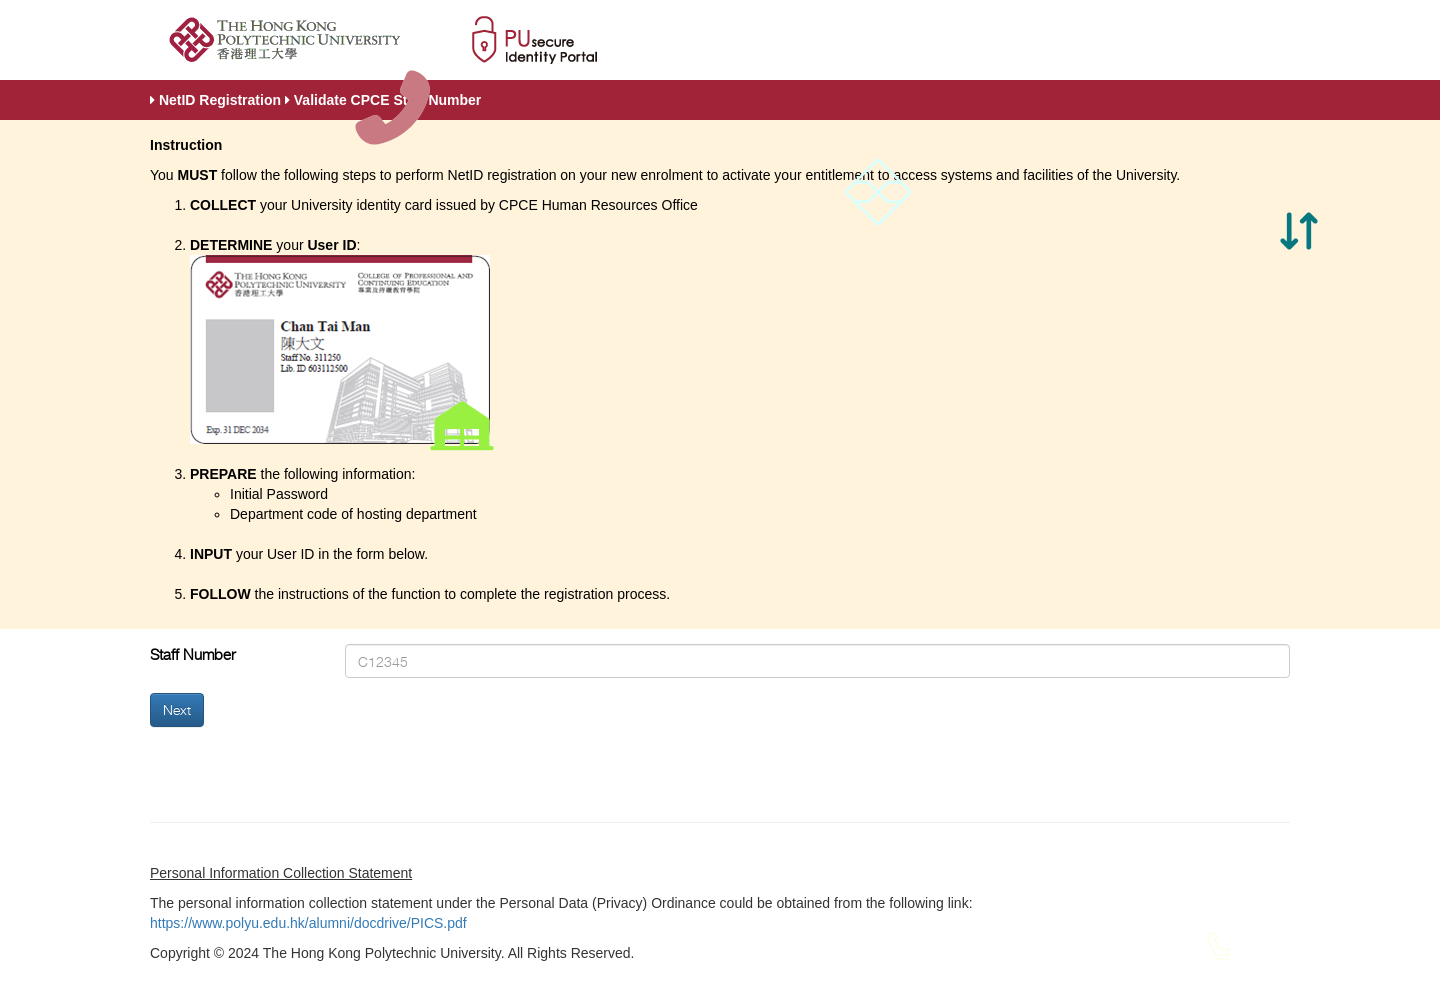 Image resolution: width=1440 pixels, height=988 pixels. What do you see at coordinates (878, 192) in the screenshot?
I see `pix instant payment system logo` at bounding box center [878, 192].